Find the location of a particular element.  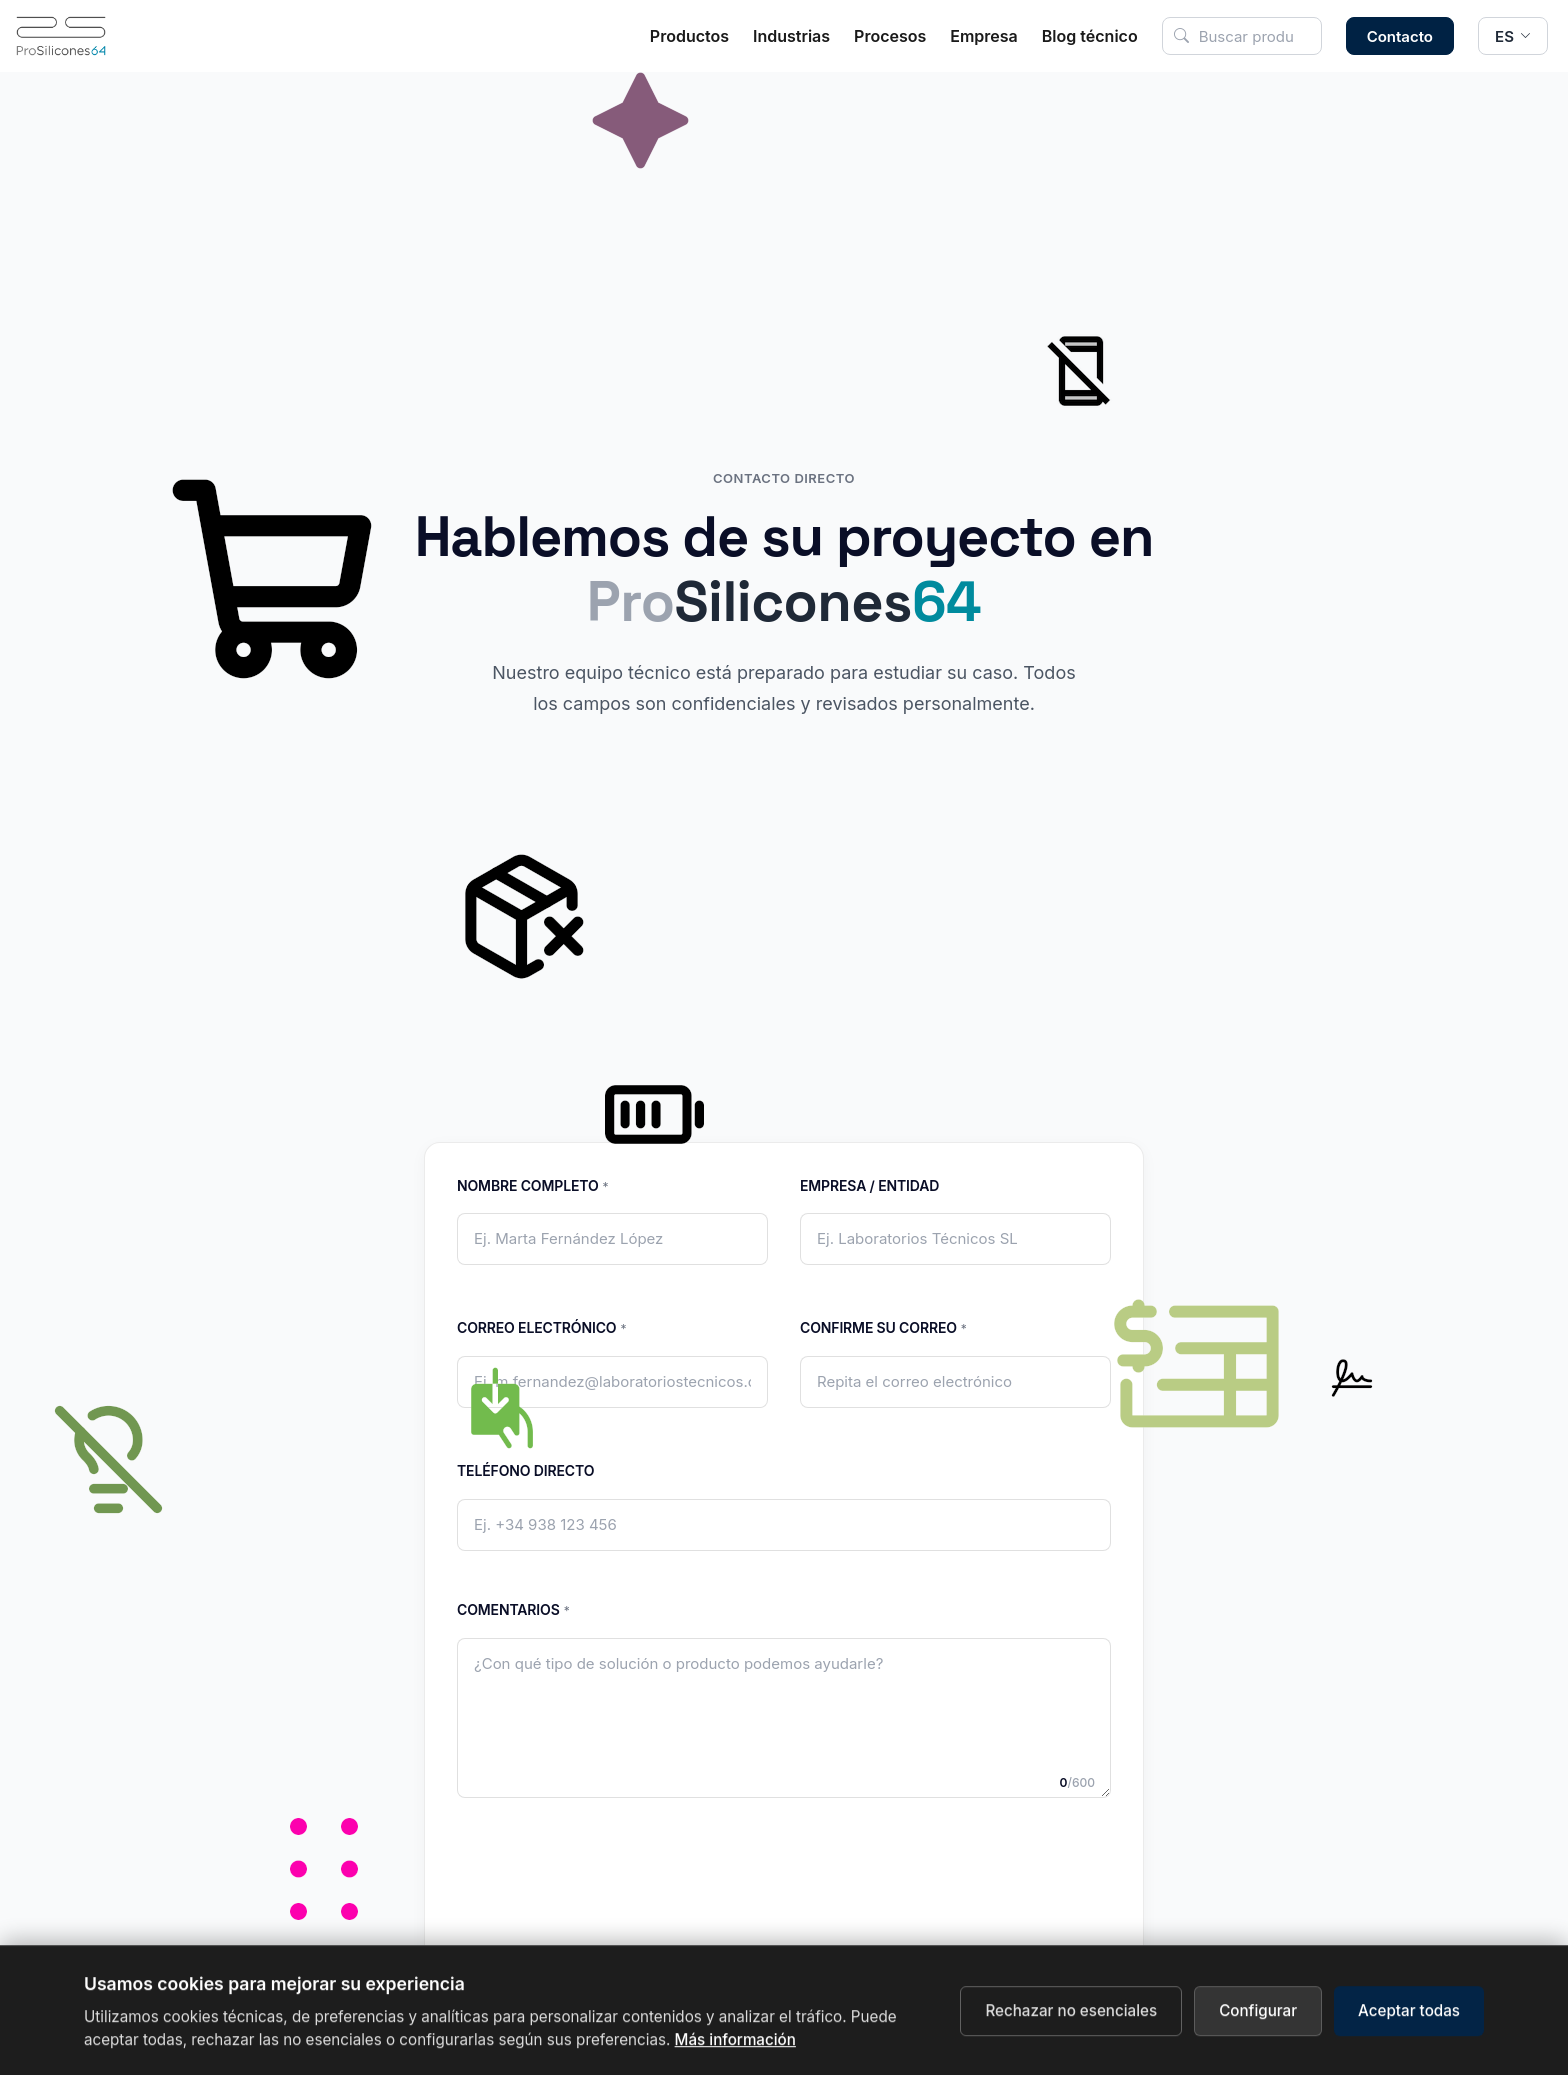

drag to reorder items in a list is located at coordinates (324, 1869).